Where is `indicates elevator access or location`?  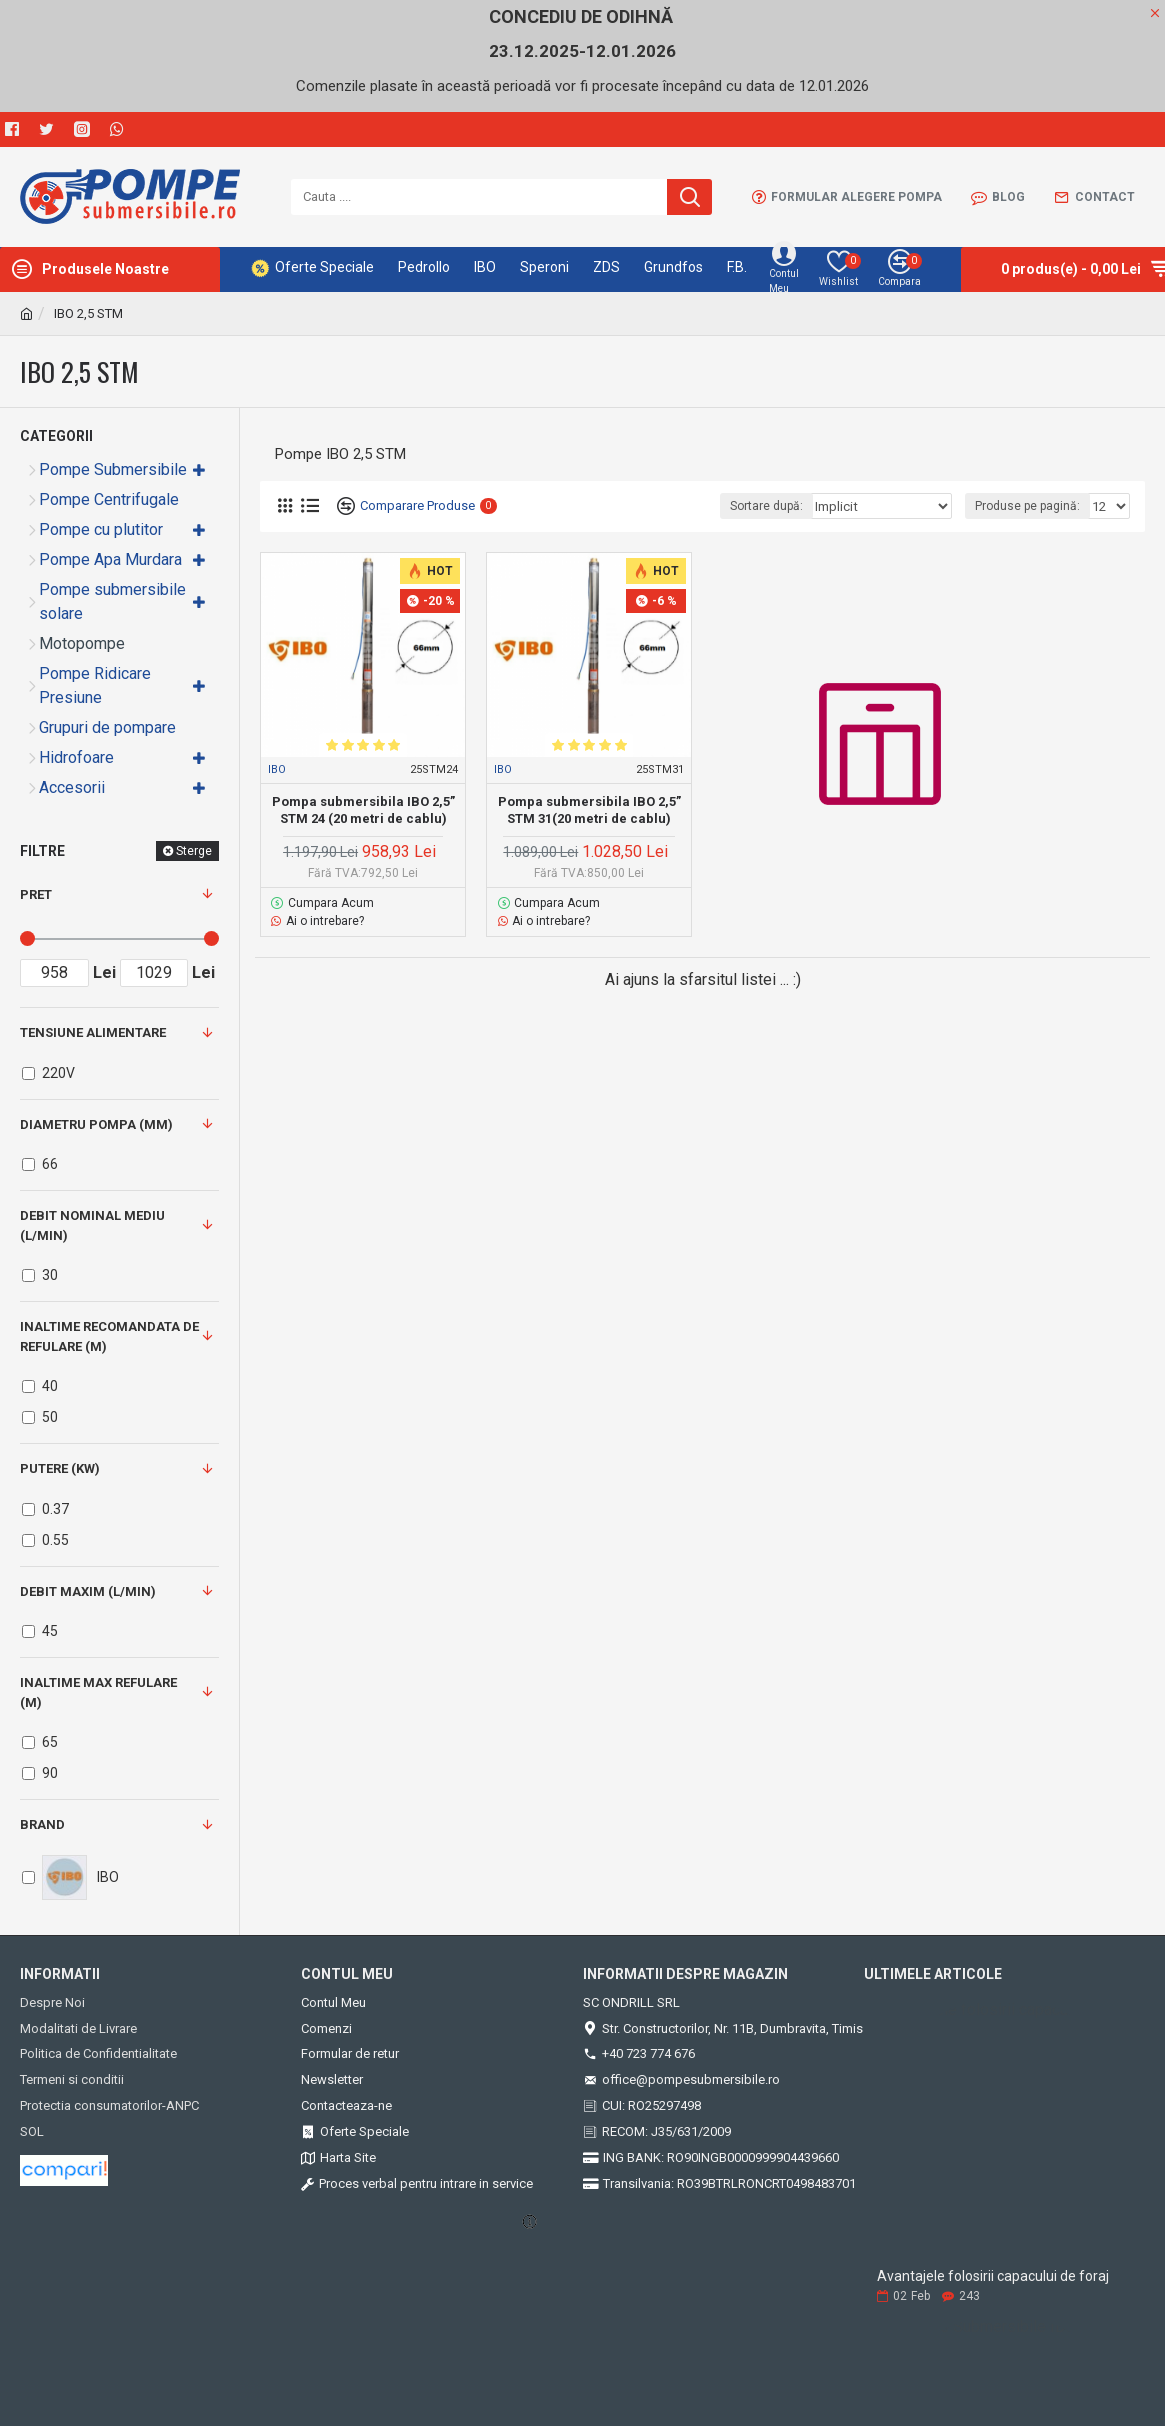
indicates elevator access or location is located at coordinates (880, 744).